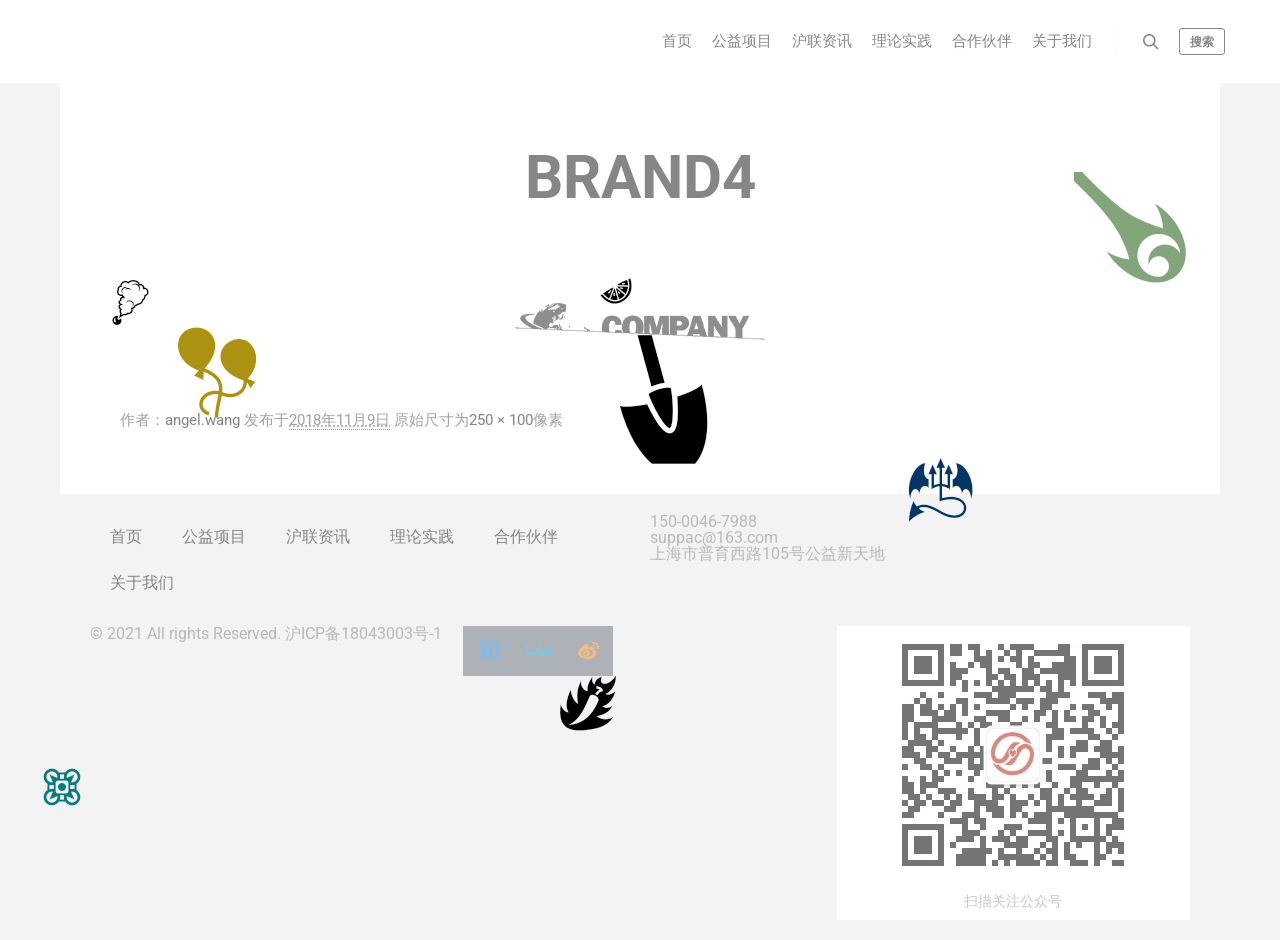 The width and height of the screenshot is (1280, 940). Describe the element at coordinates (616, 291) in the screenshot. I see `citrus or fruit-related category` at that location.